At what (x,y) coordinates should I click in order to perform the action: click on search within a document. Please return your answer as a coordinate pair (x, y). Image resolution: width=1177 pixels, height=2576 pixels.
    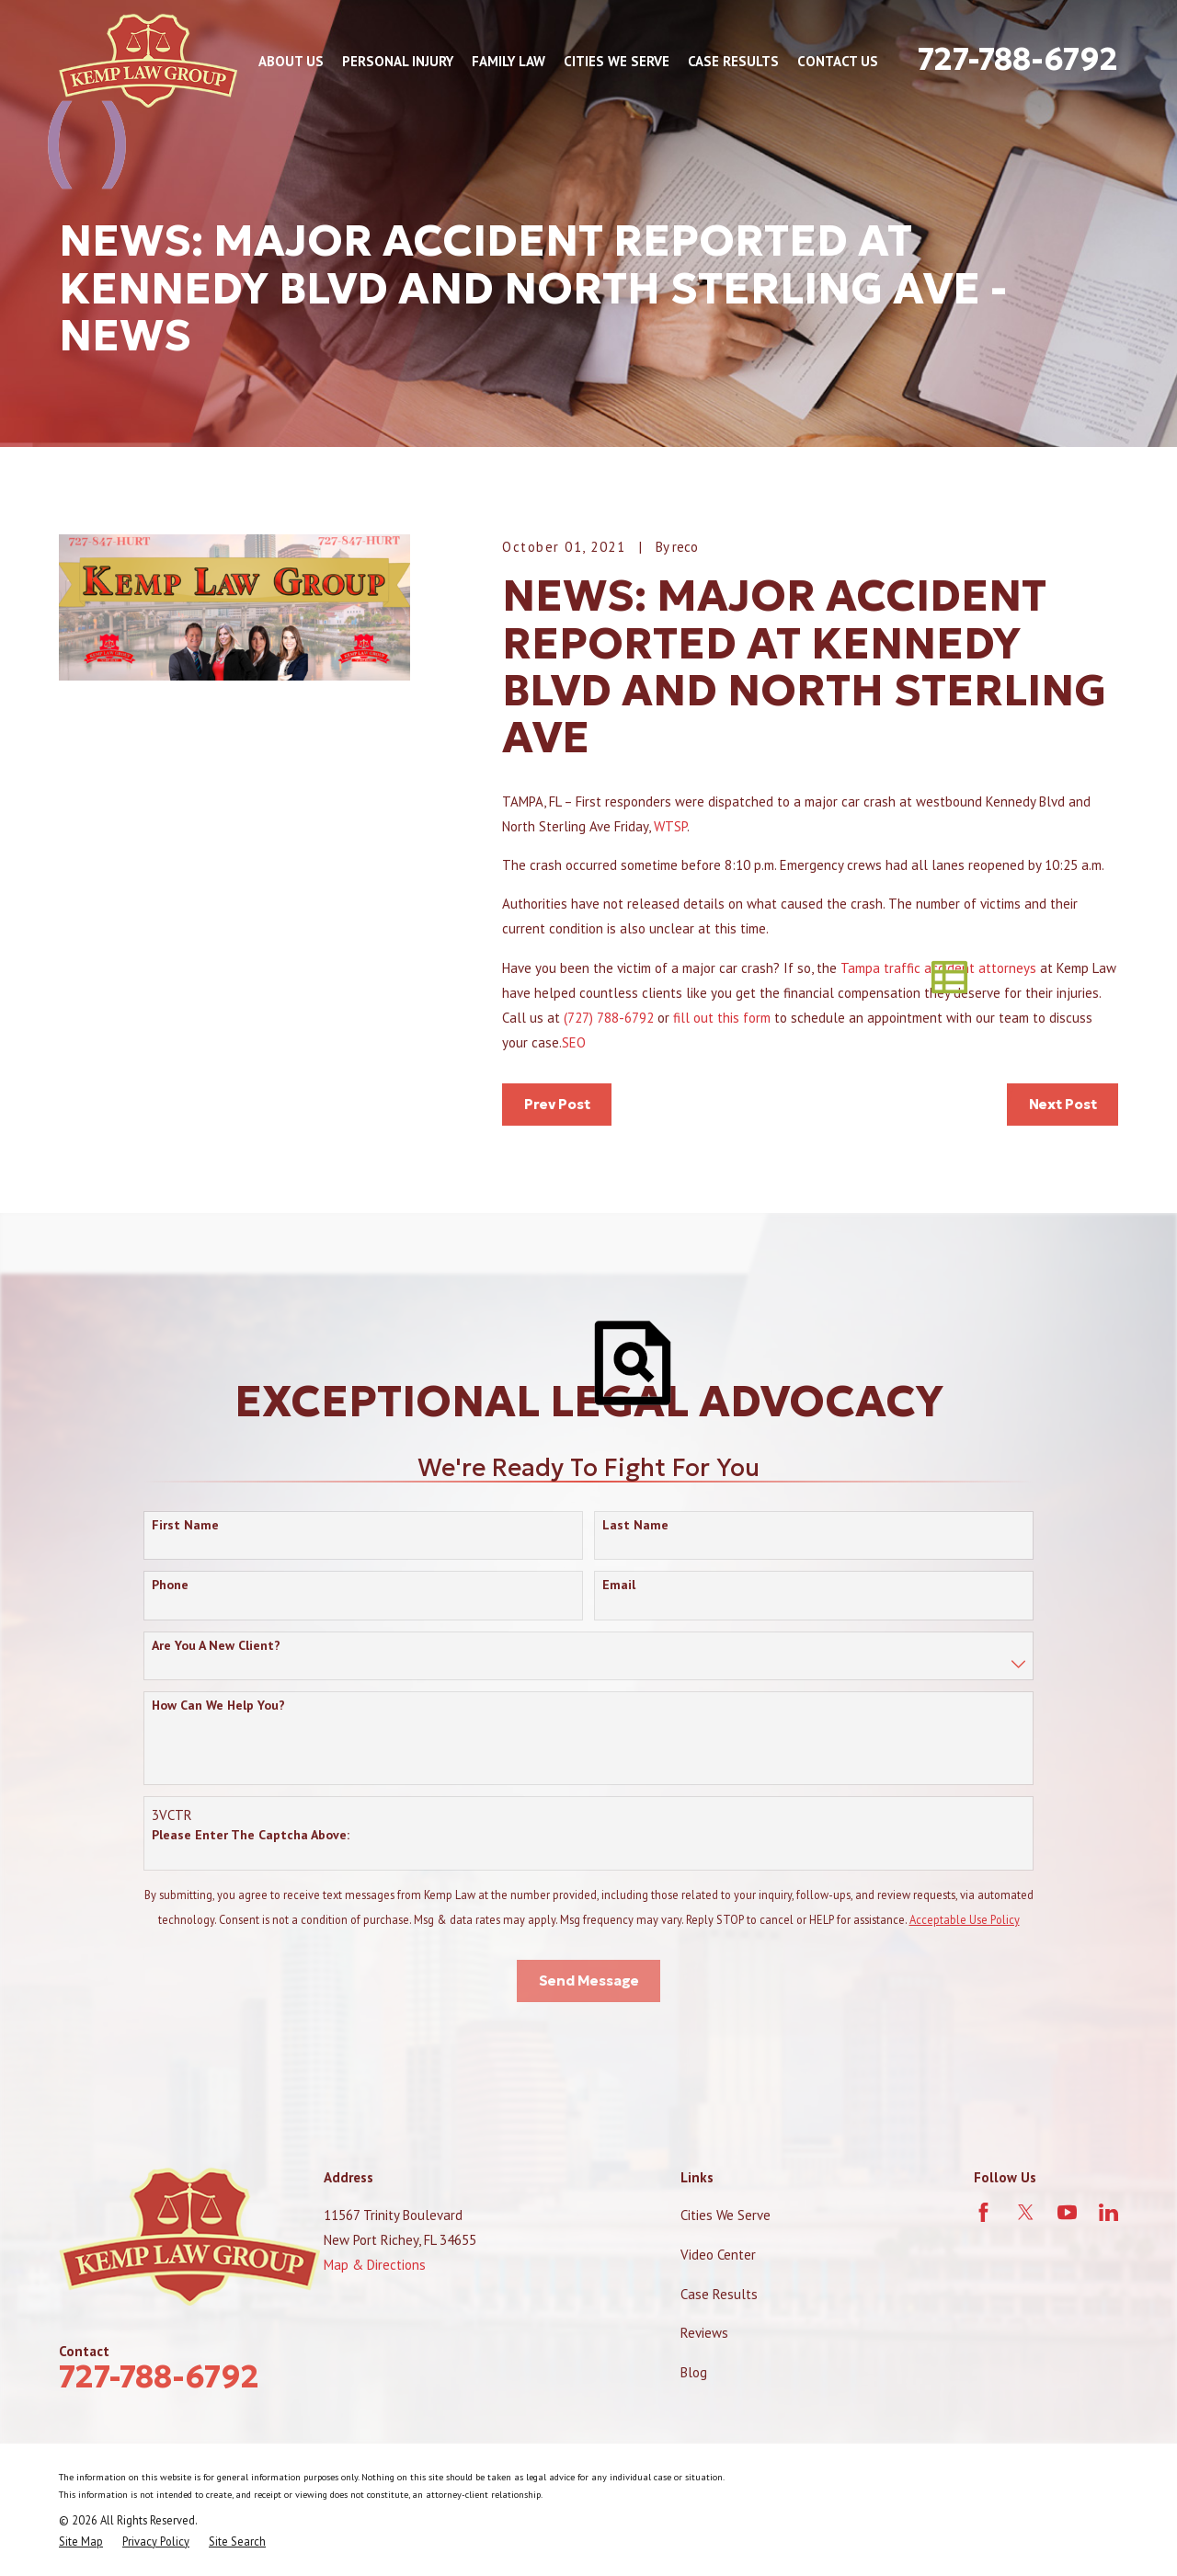
    Looking at the image, I should click on (633, 1363).